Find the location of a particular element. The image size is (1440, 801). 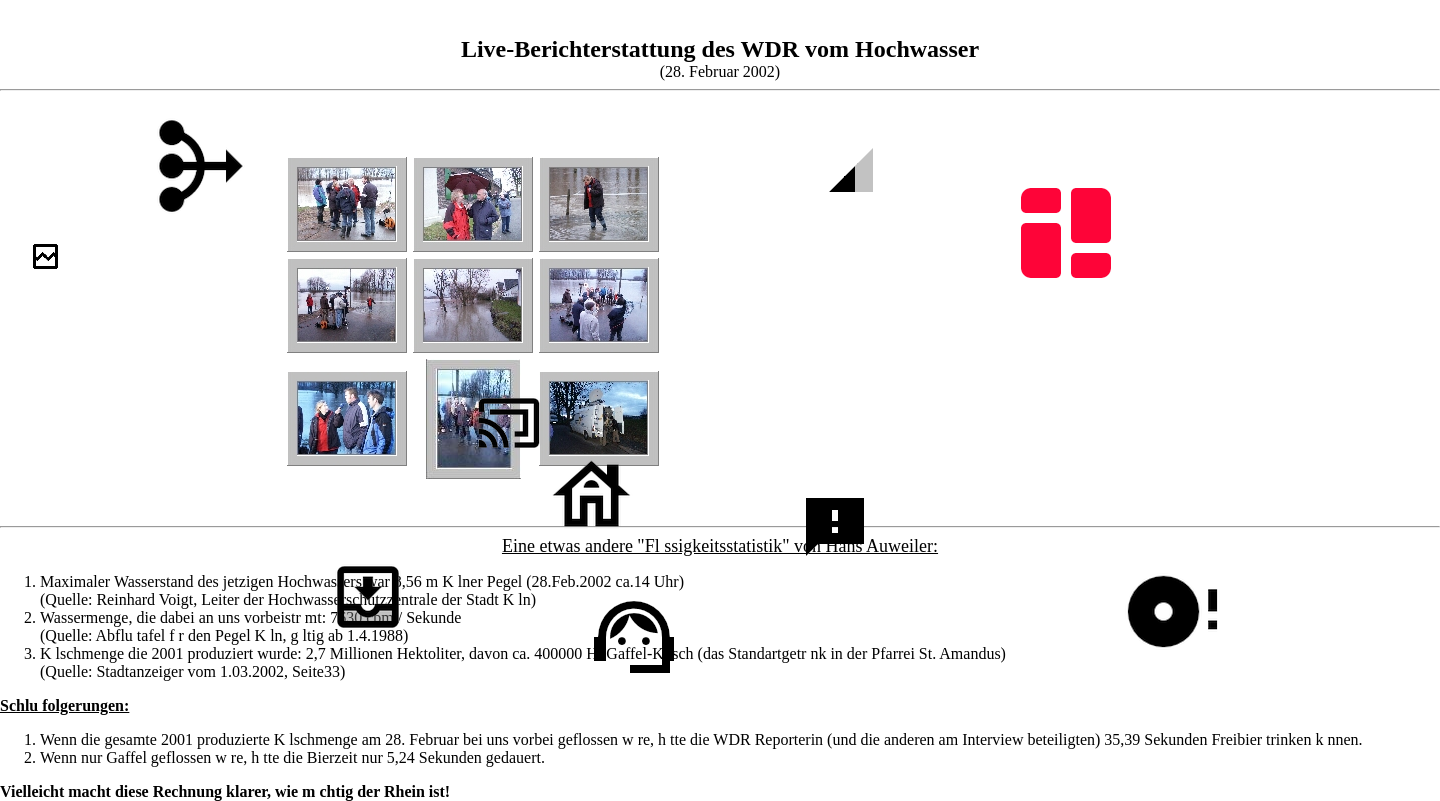

message failed to send is located at coordinates (835, 527).